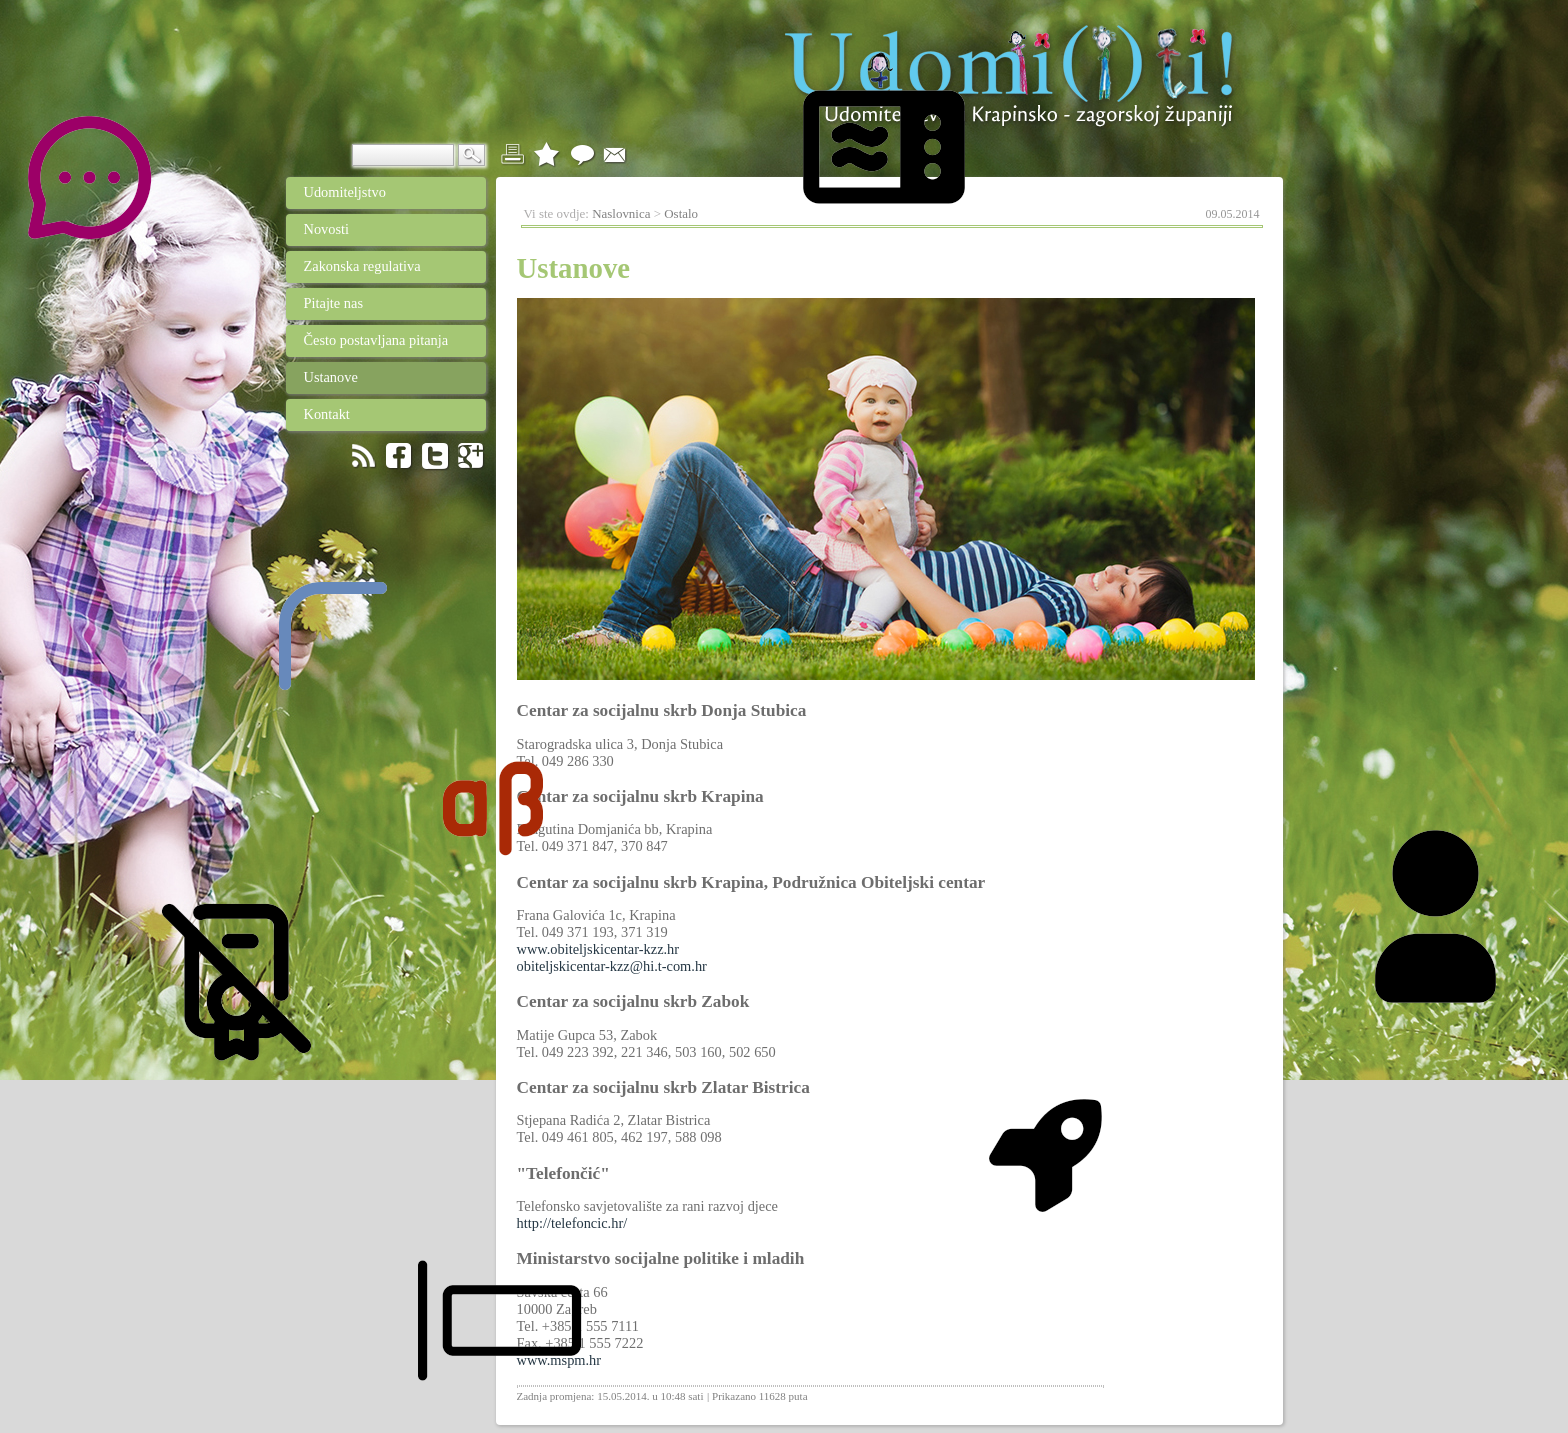 Image resolution: width=1568 pixels, height=1433 pixels. Describe the element at coordinates (493, 799) in the screenshot. I see `switch to greek alphabet input` at that location.